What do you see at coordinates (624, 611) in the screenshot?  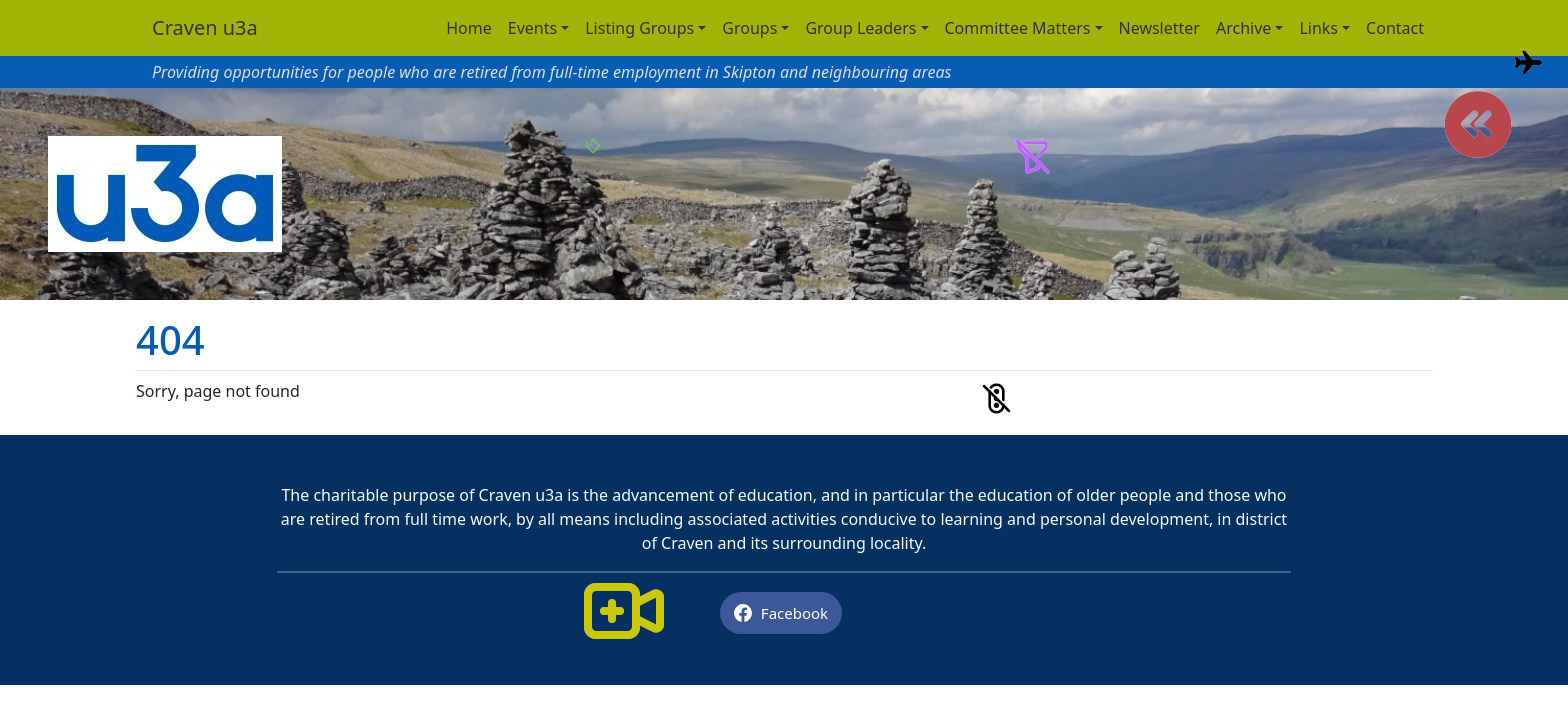 I see `add a new video` at bounding box center [624, 611].